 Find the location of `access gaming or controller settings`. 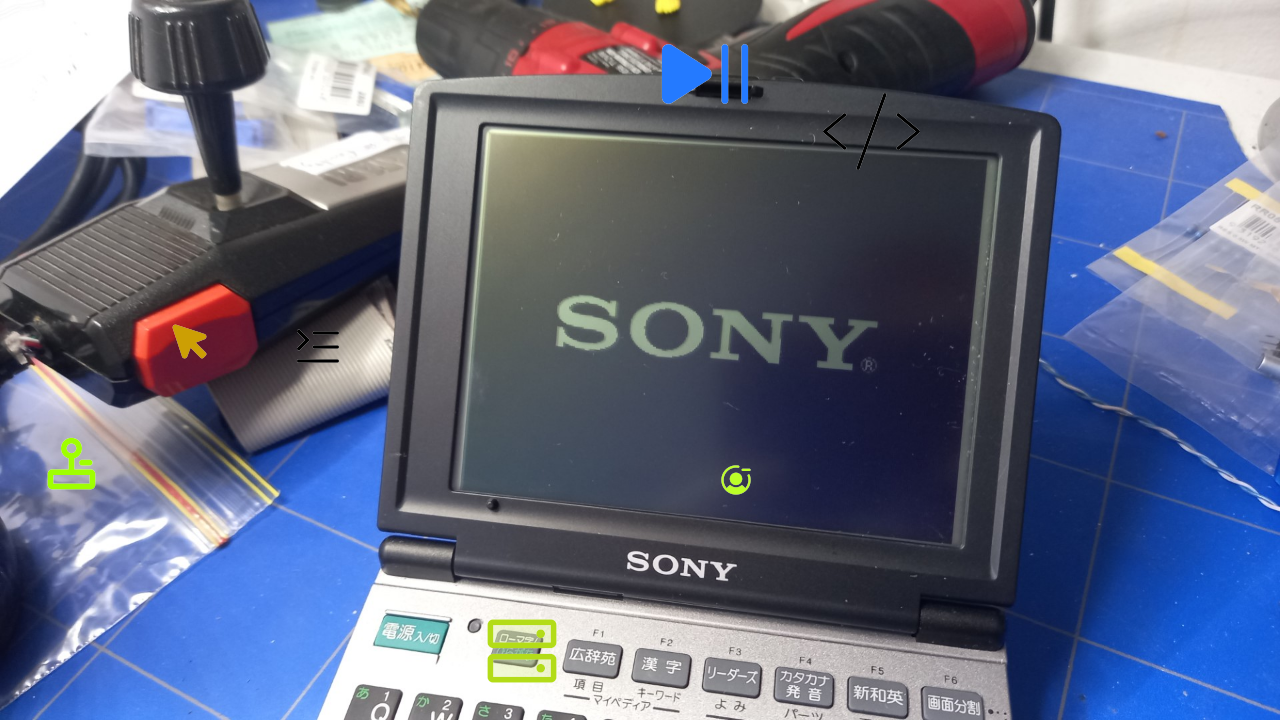

access gaming or controller settings is located at coordinates (71, 465).